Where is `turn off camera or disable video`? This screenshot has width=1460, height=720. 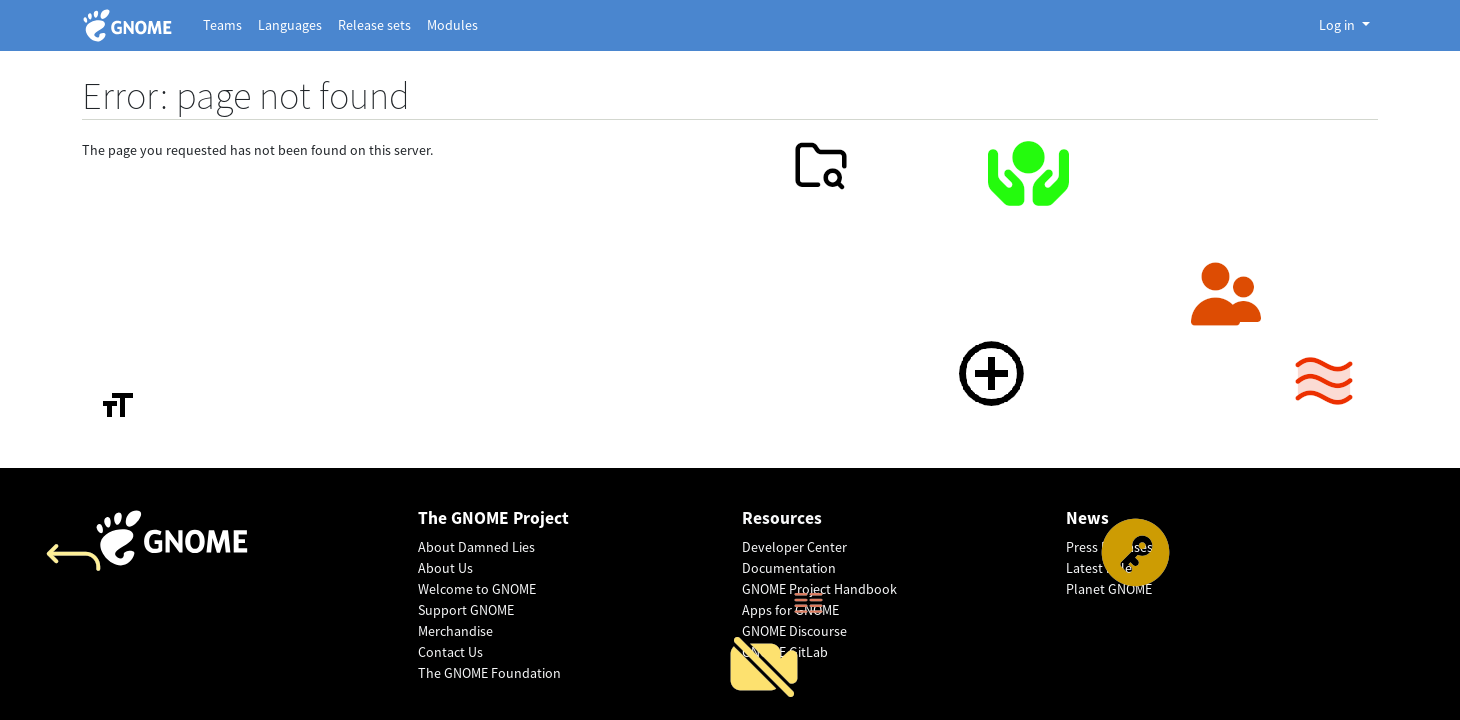
turn off camera or disable video is located at coordinates (764, 667).